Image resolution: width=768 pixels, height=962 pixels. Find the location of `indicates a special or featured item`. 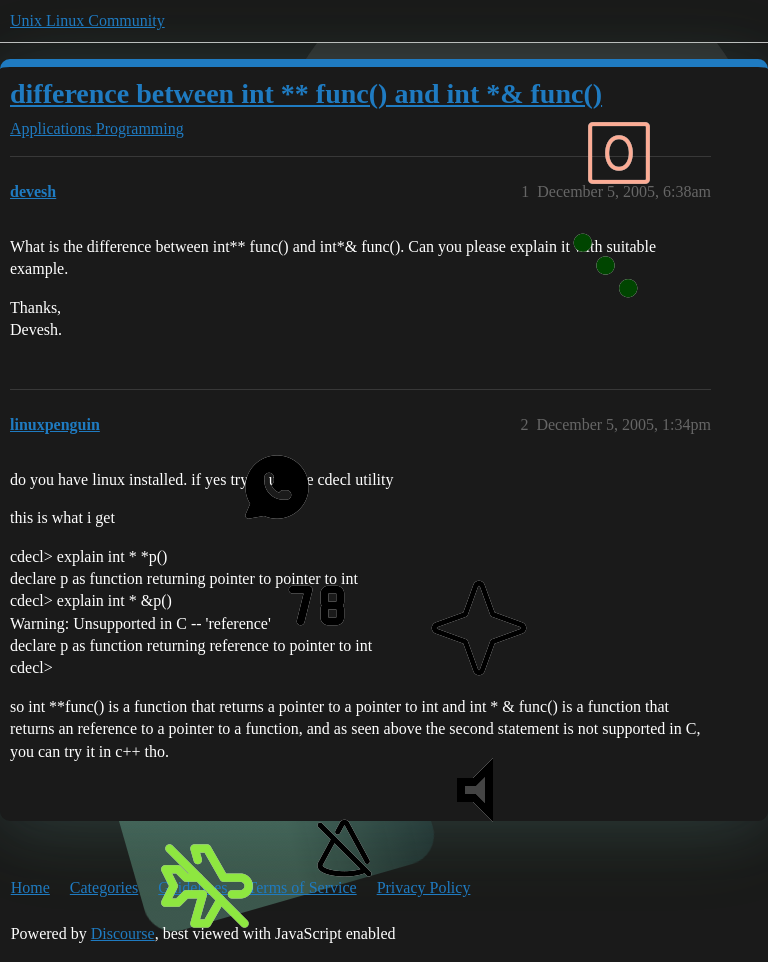

indicates a special or featured item is located at coordinates (479, 628).